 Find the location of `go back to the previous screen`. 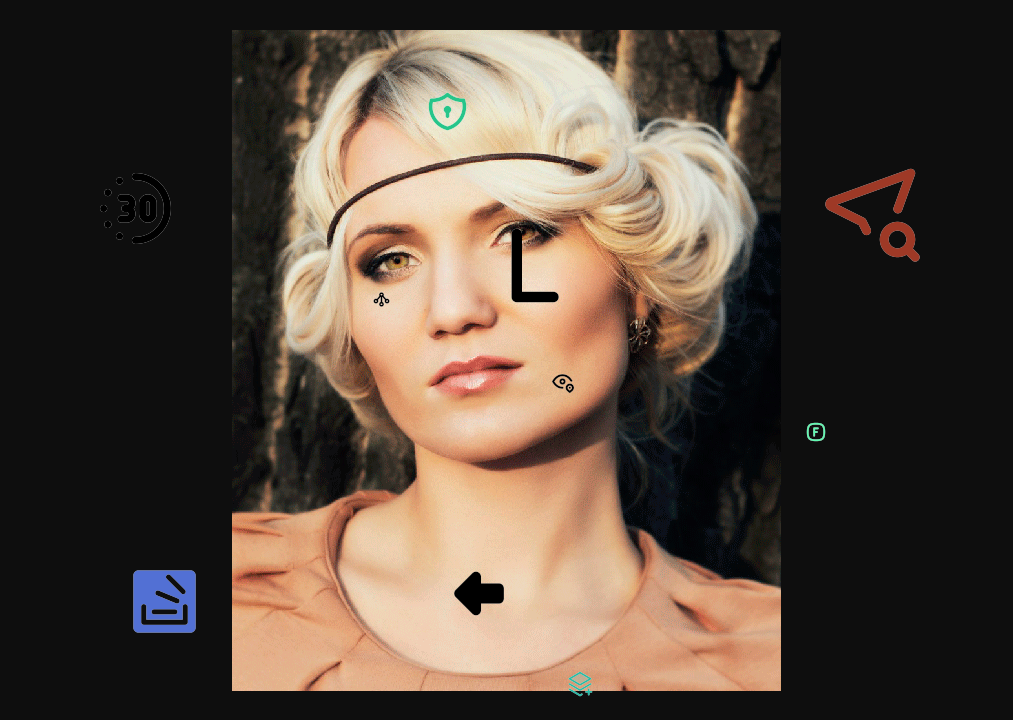

go back to the previous screen is located at coordinates (478, 593).